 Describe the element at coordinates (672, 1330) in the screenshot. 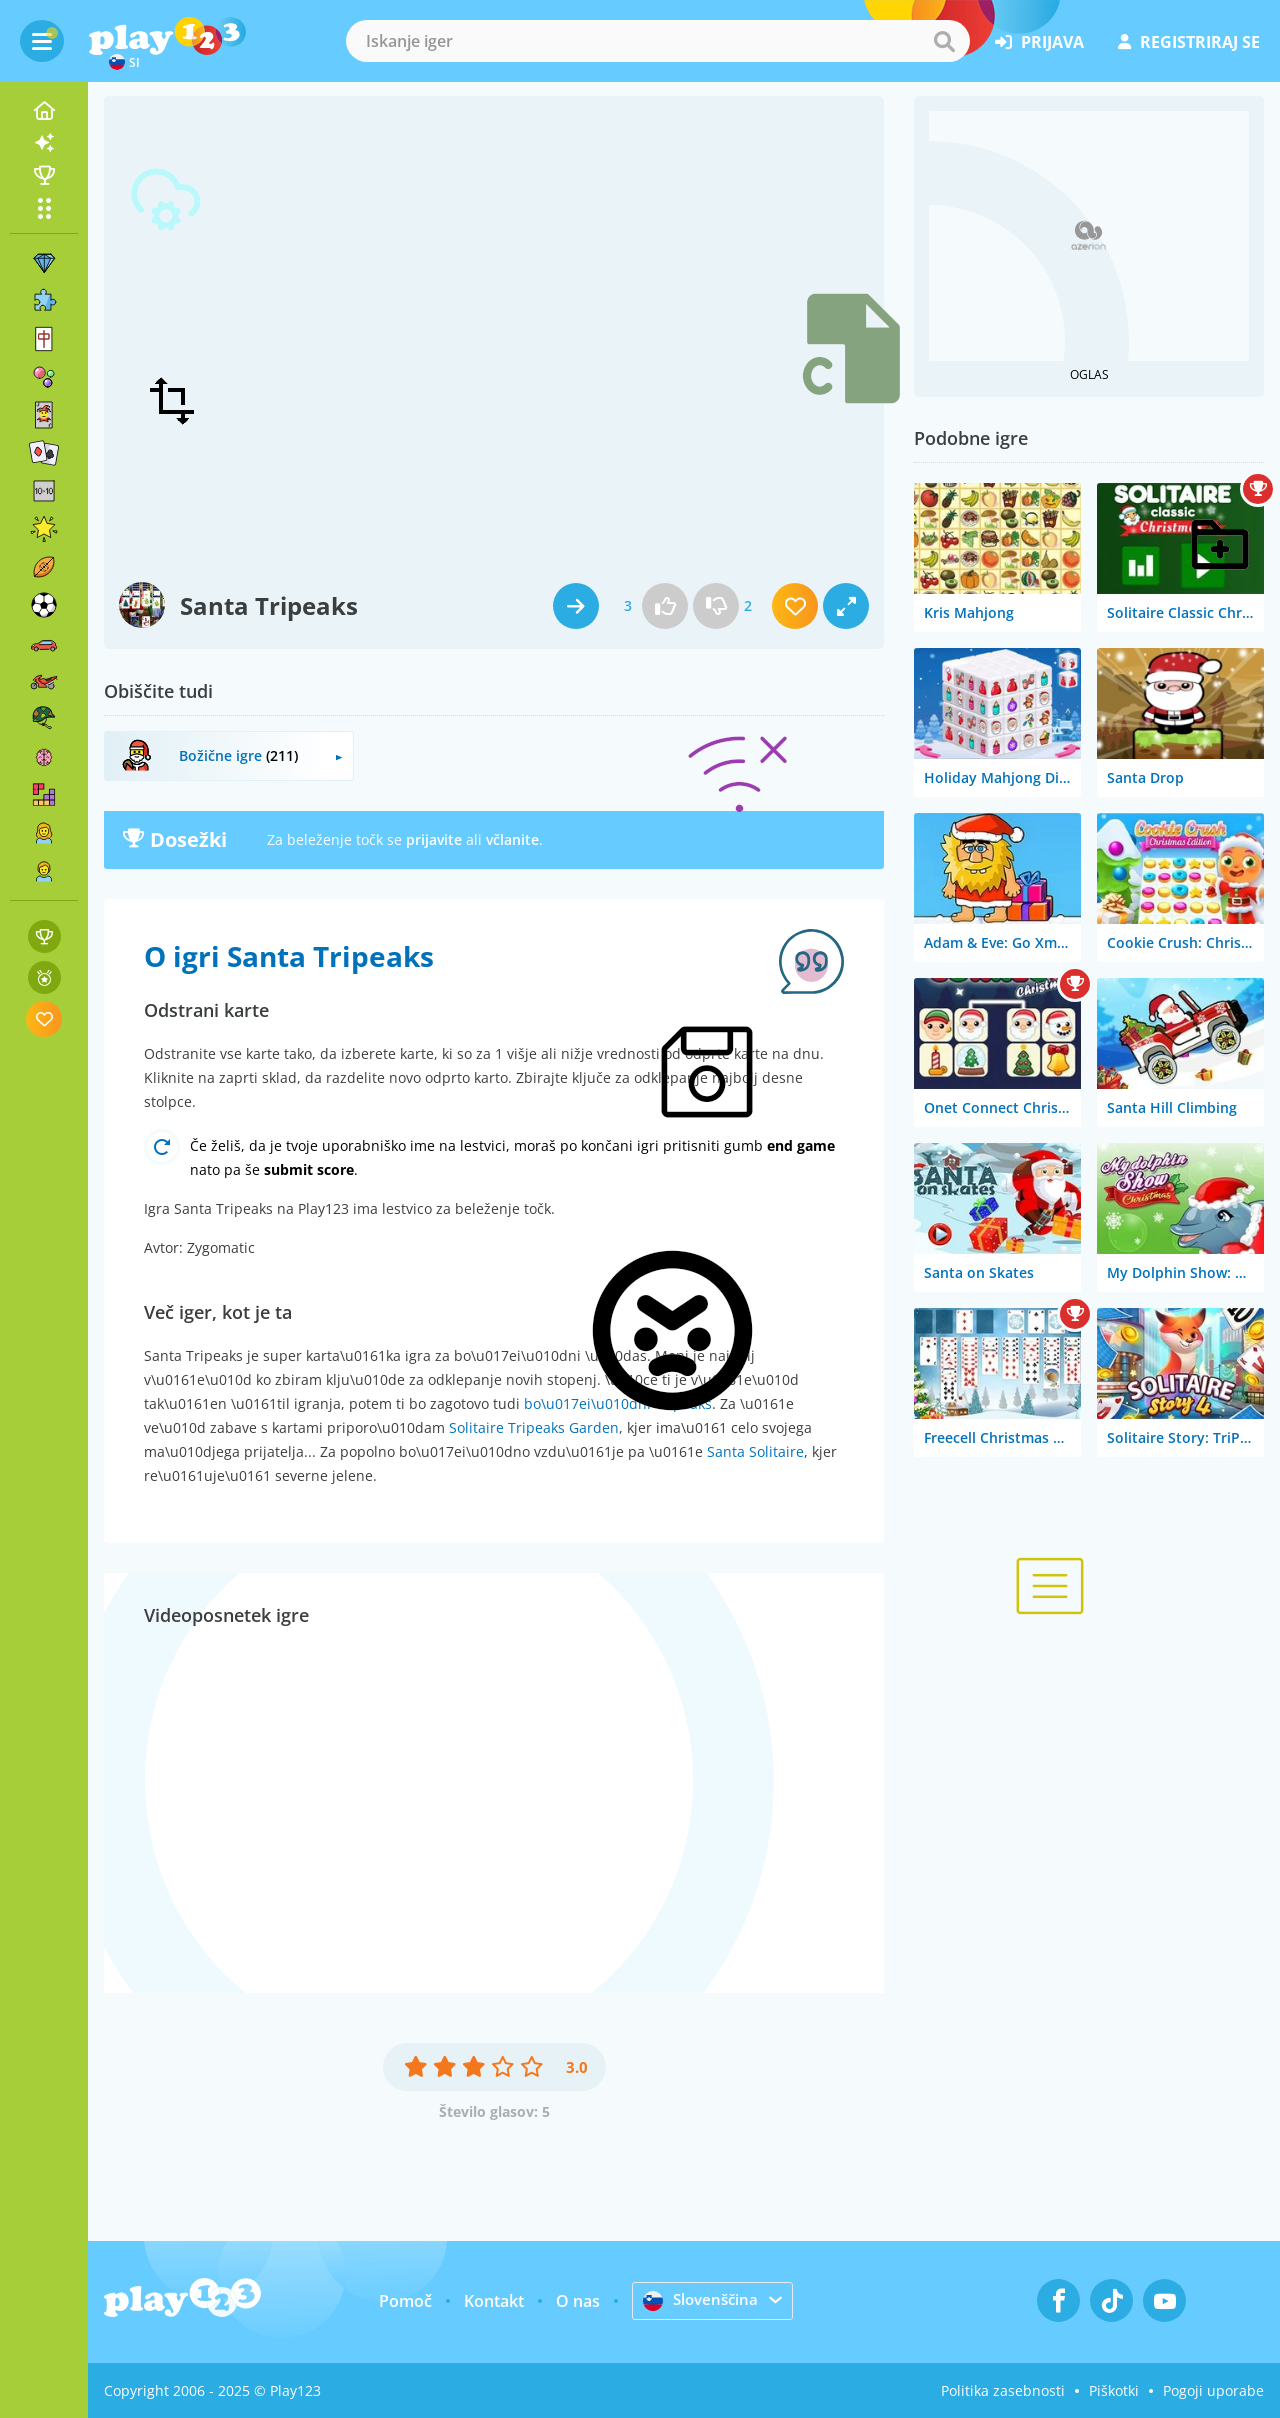

I see `report or flag negative content` at that location.